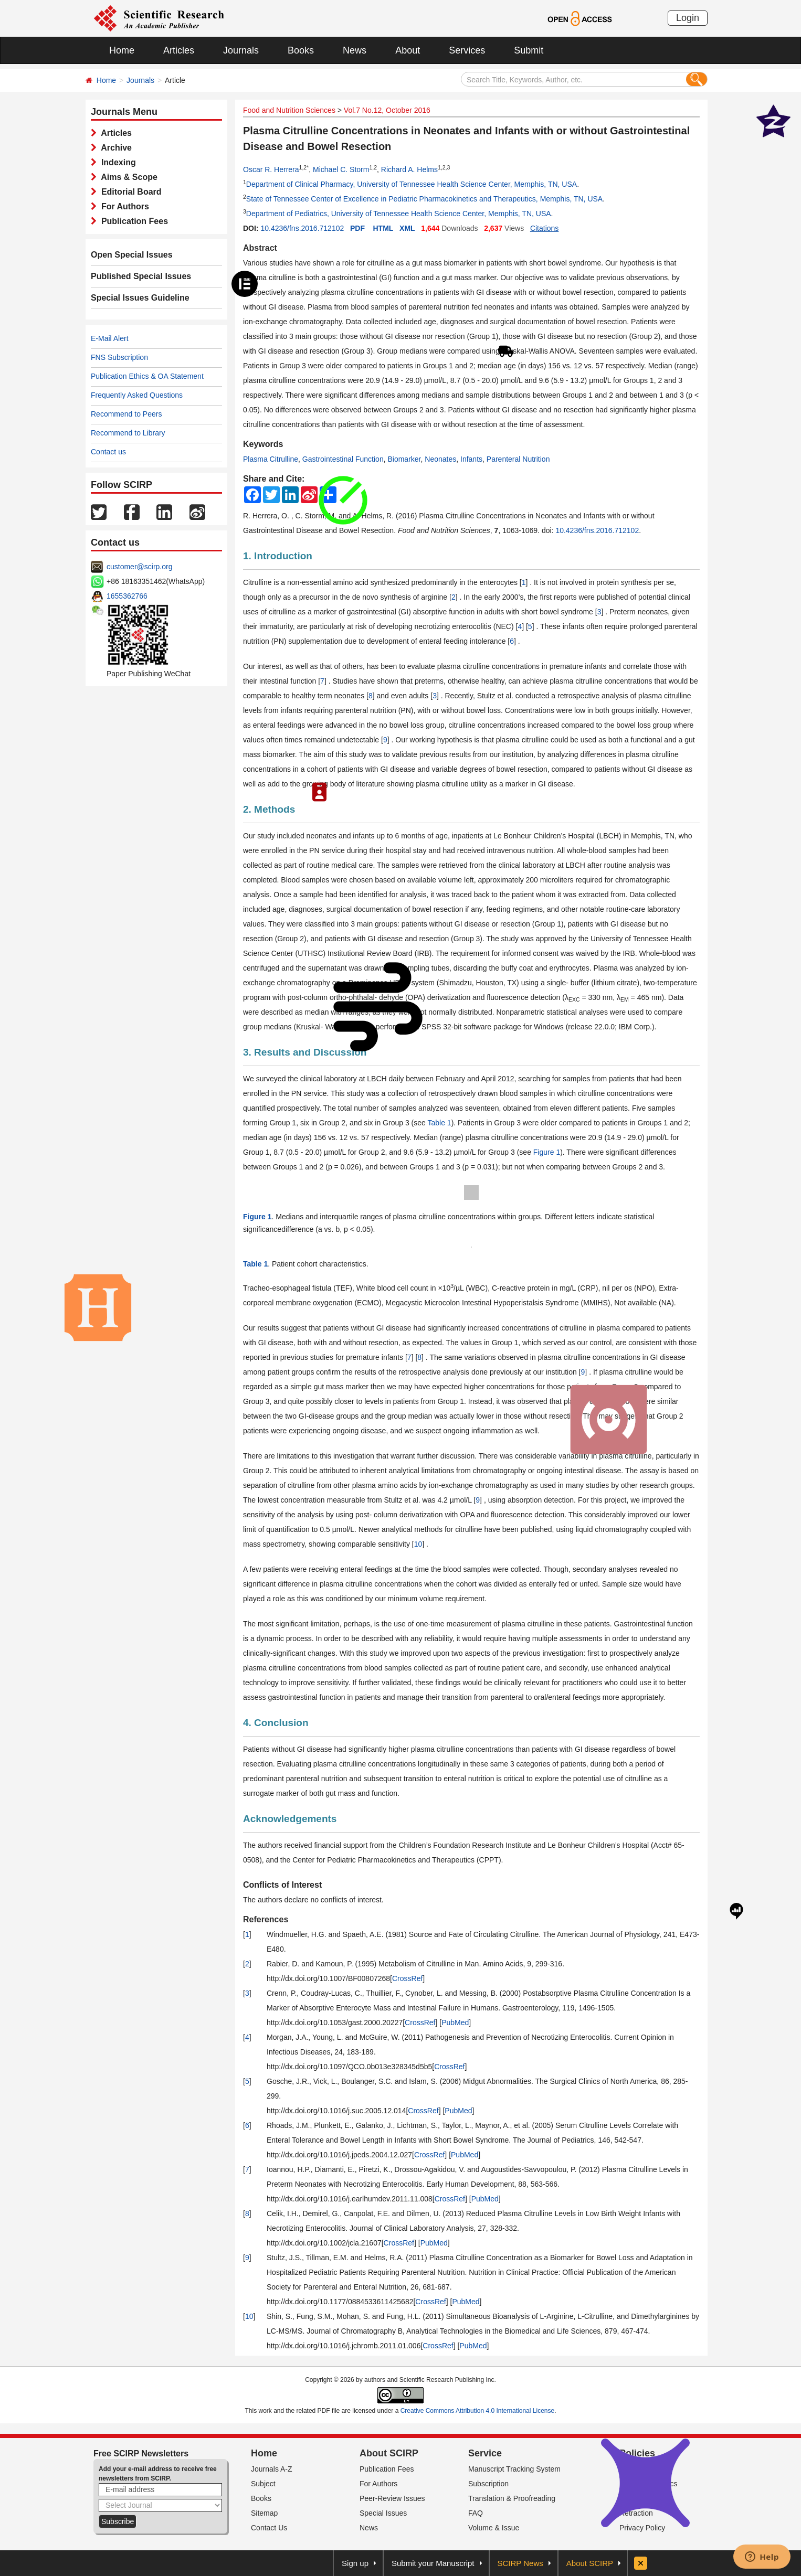 The width and height of the screenshot is (801, 2576). Describe the element at coordinates (773, 121) in the screenshot. I see `open Qzone social network` at that location.